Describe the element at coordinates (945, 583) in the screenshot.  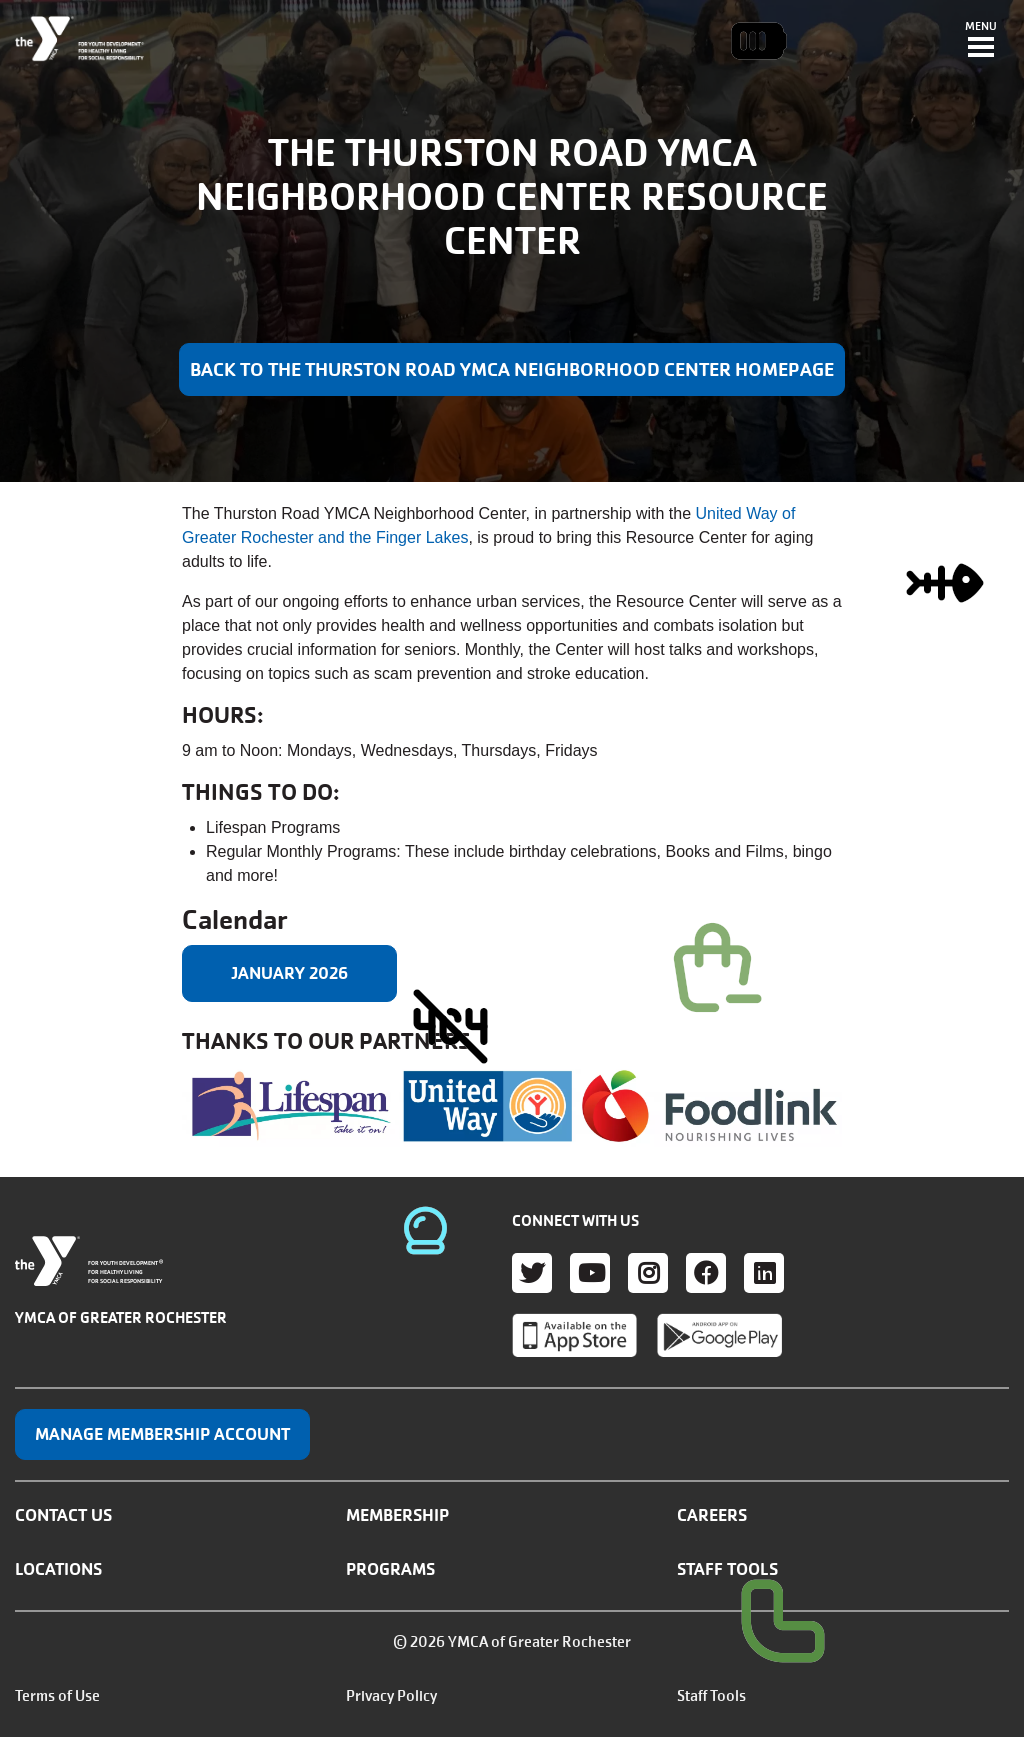
I see `indicates empty state or no results found` at that location.